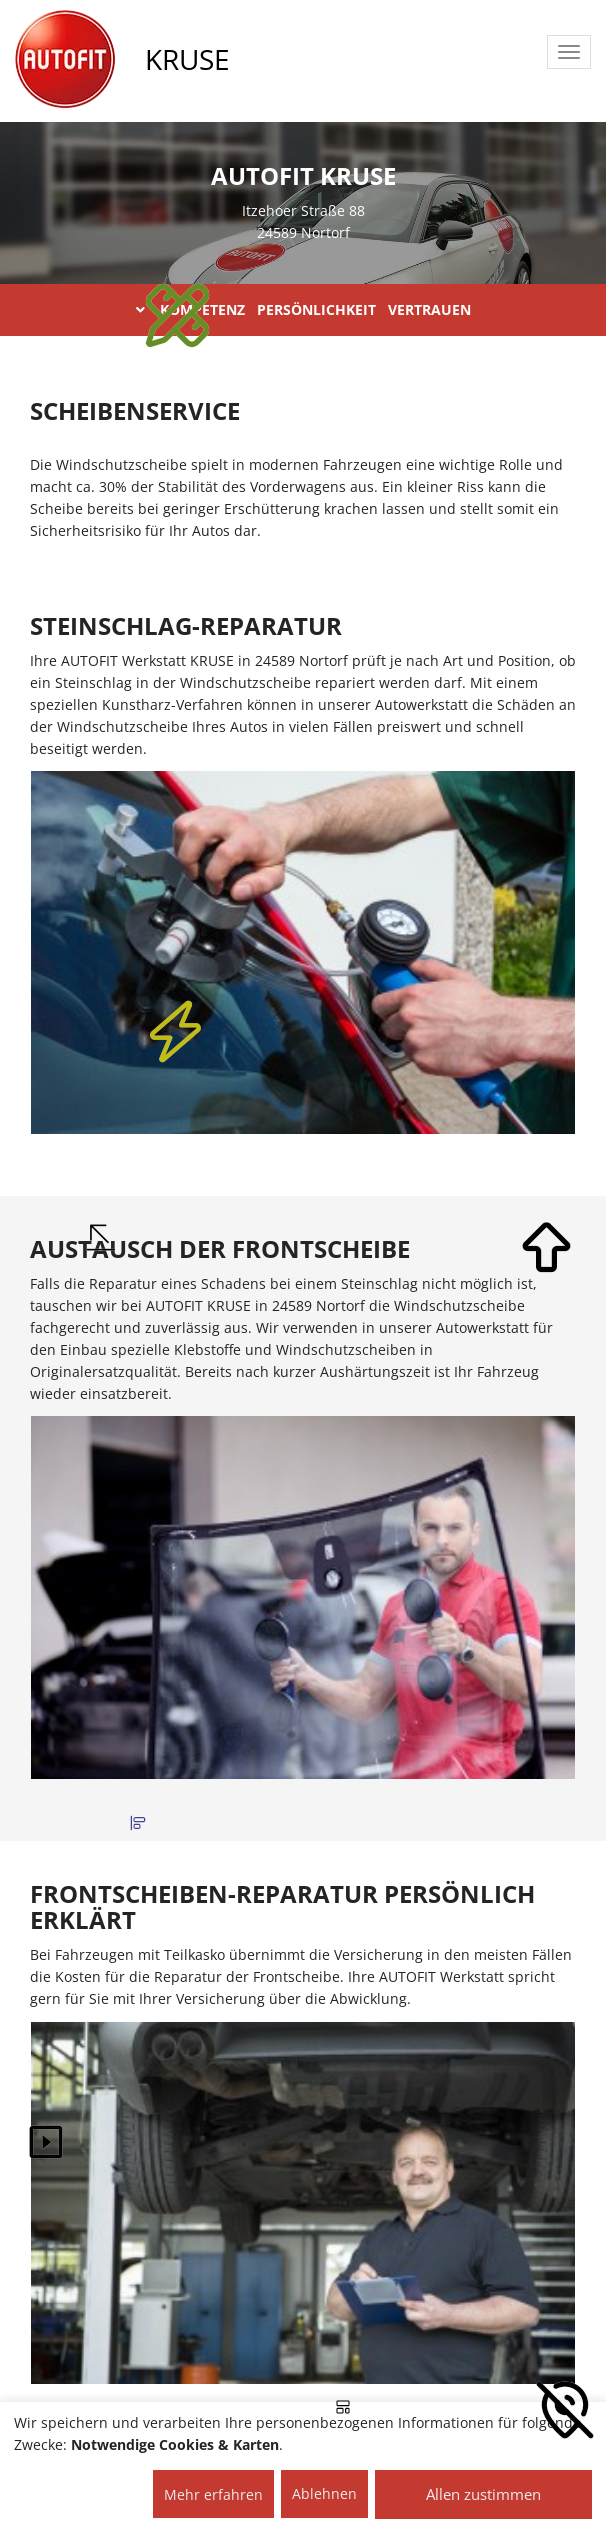 This screenshot has height=2543, width=606. What do you see at coordinates (99, 1237) in the screenshot?
I see `navigate to the top-left or beginning of content` at bounding box center [99, 1237].